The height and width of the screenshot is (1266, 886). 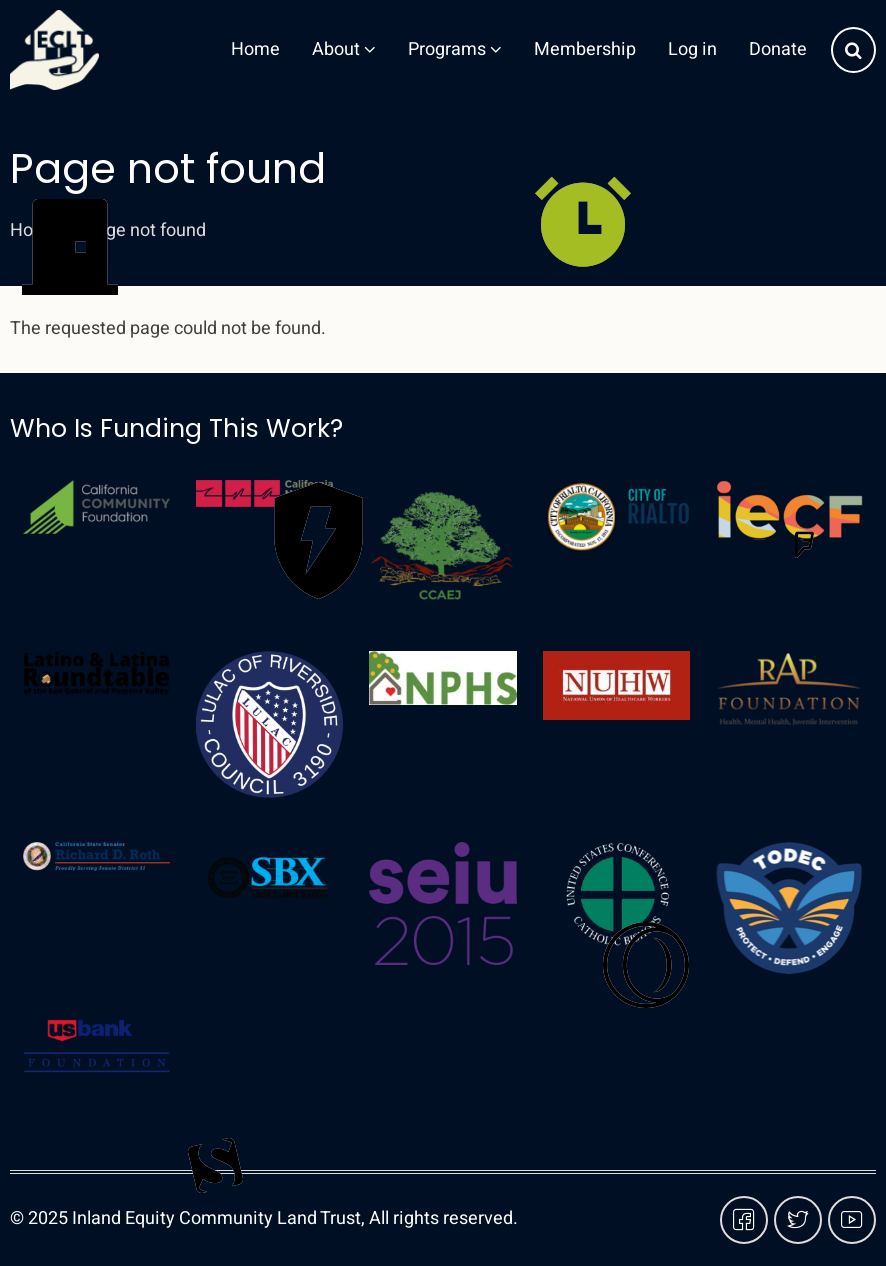 What do you see at coordinates (70, 247) in the screenshot?
I see `indicates a private or restricted area` at bounding box center [70, 247].